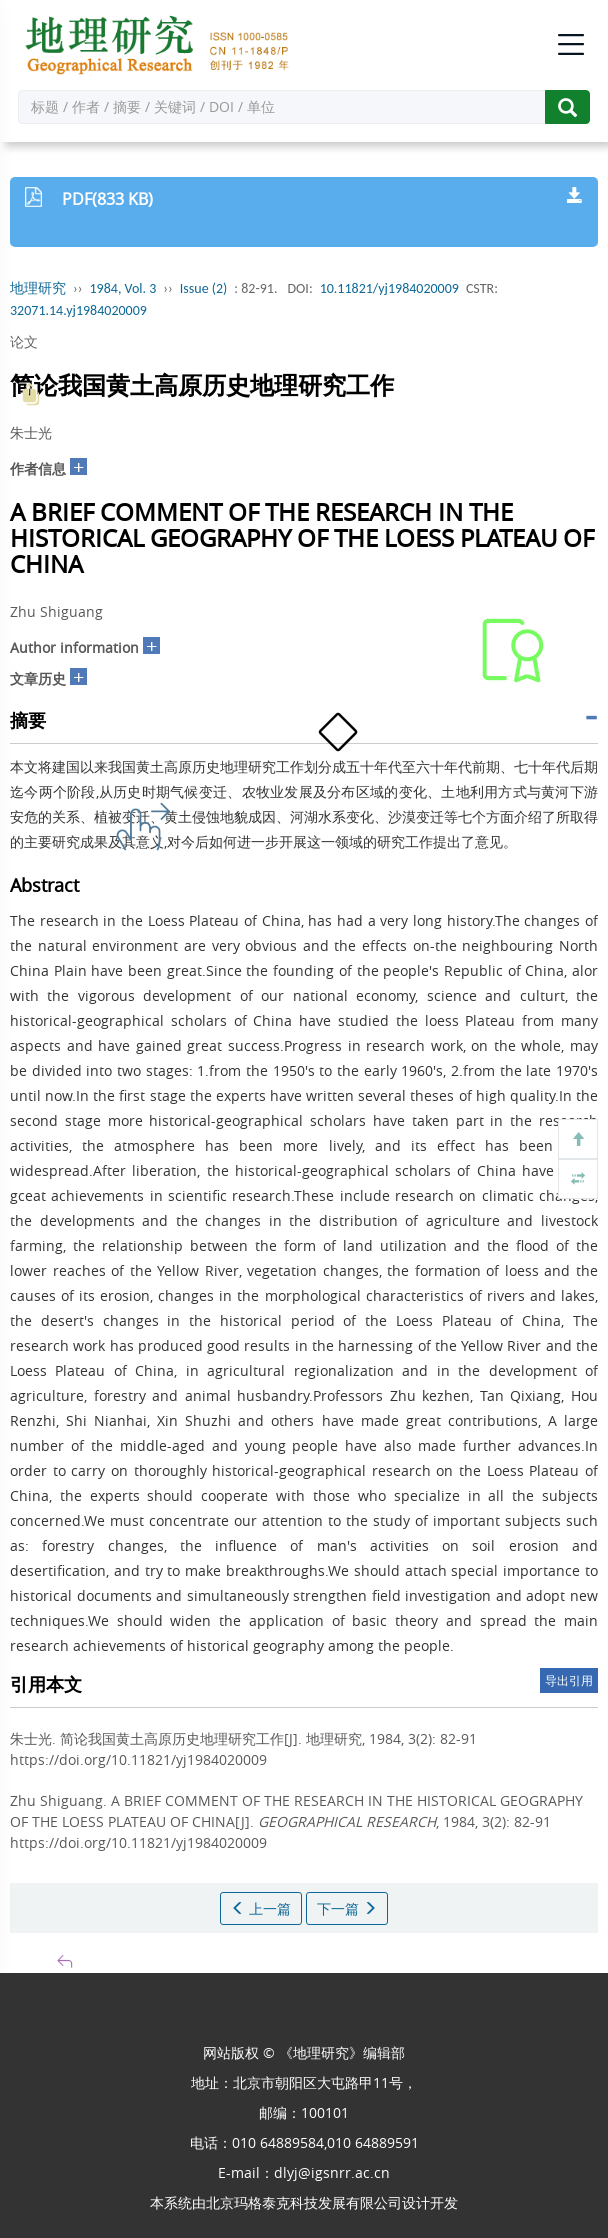  What do you see at coordinates (64, 1961) in the screenshot?
I see `reply to a message or comment` at bounding box center [64, 1961].